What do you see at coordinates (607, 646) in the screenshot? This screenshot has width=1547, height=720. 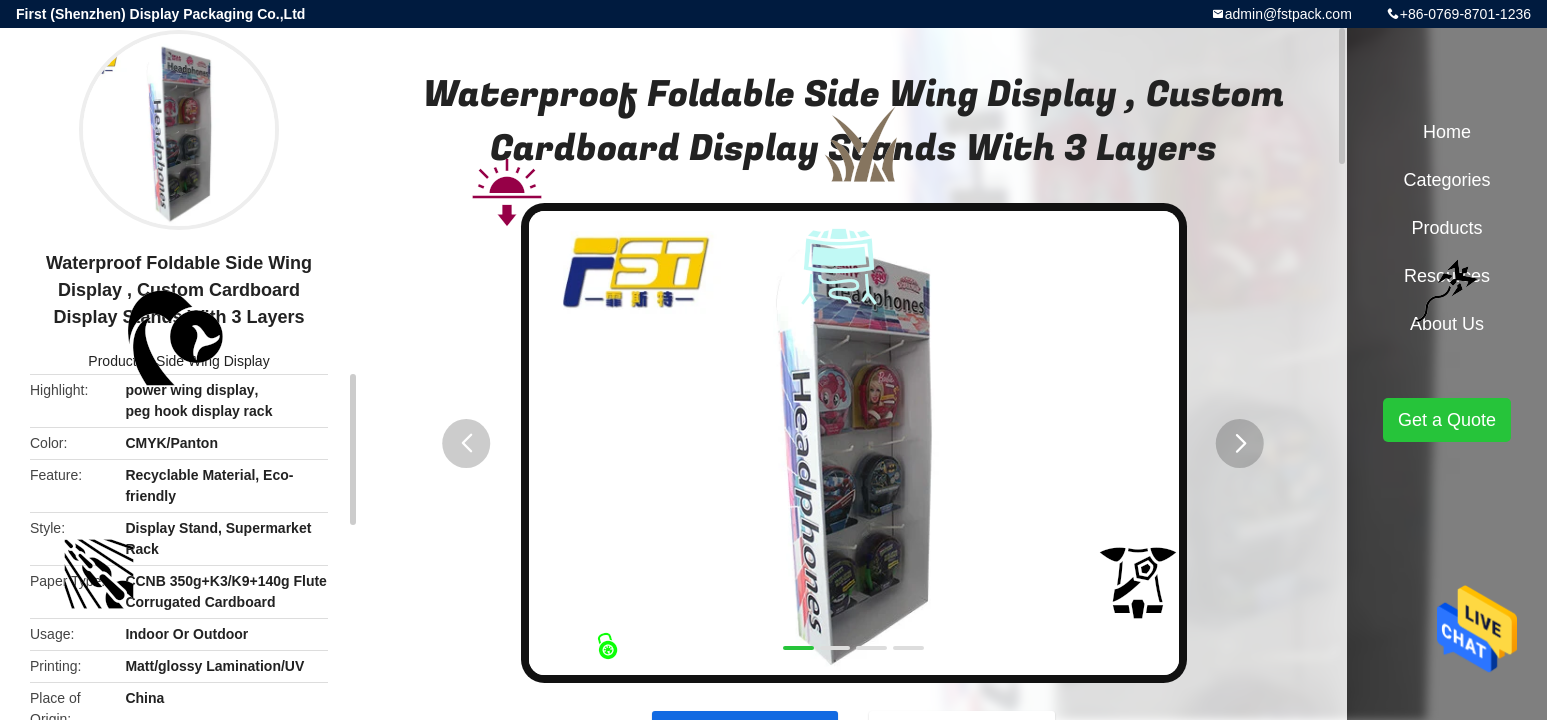 I see `access security or lock settings` at bounding box center [607, 646].